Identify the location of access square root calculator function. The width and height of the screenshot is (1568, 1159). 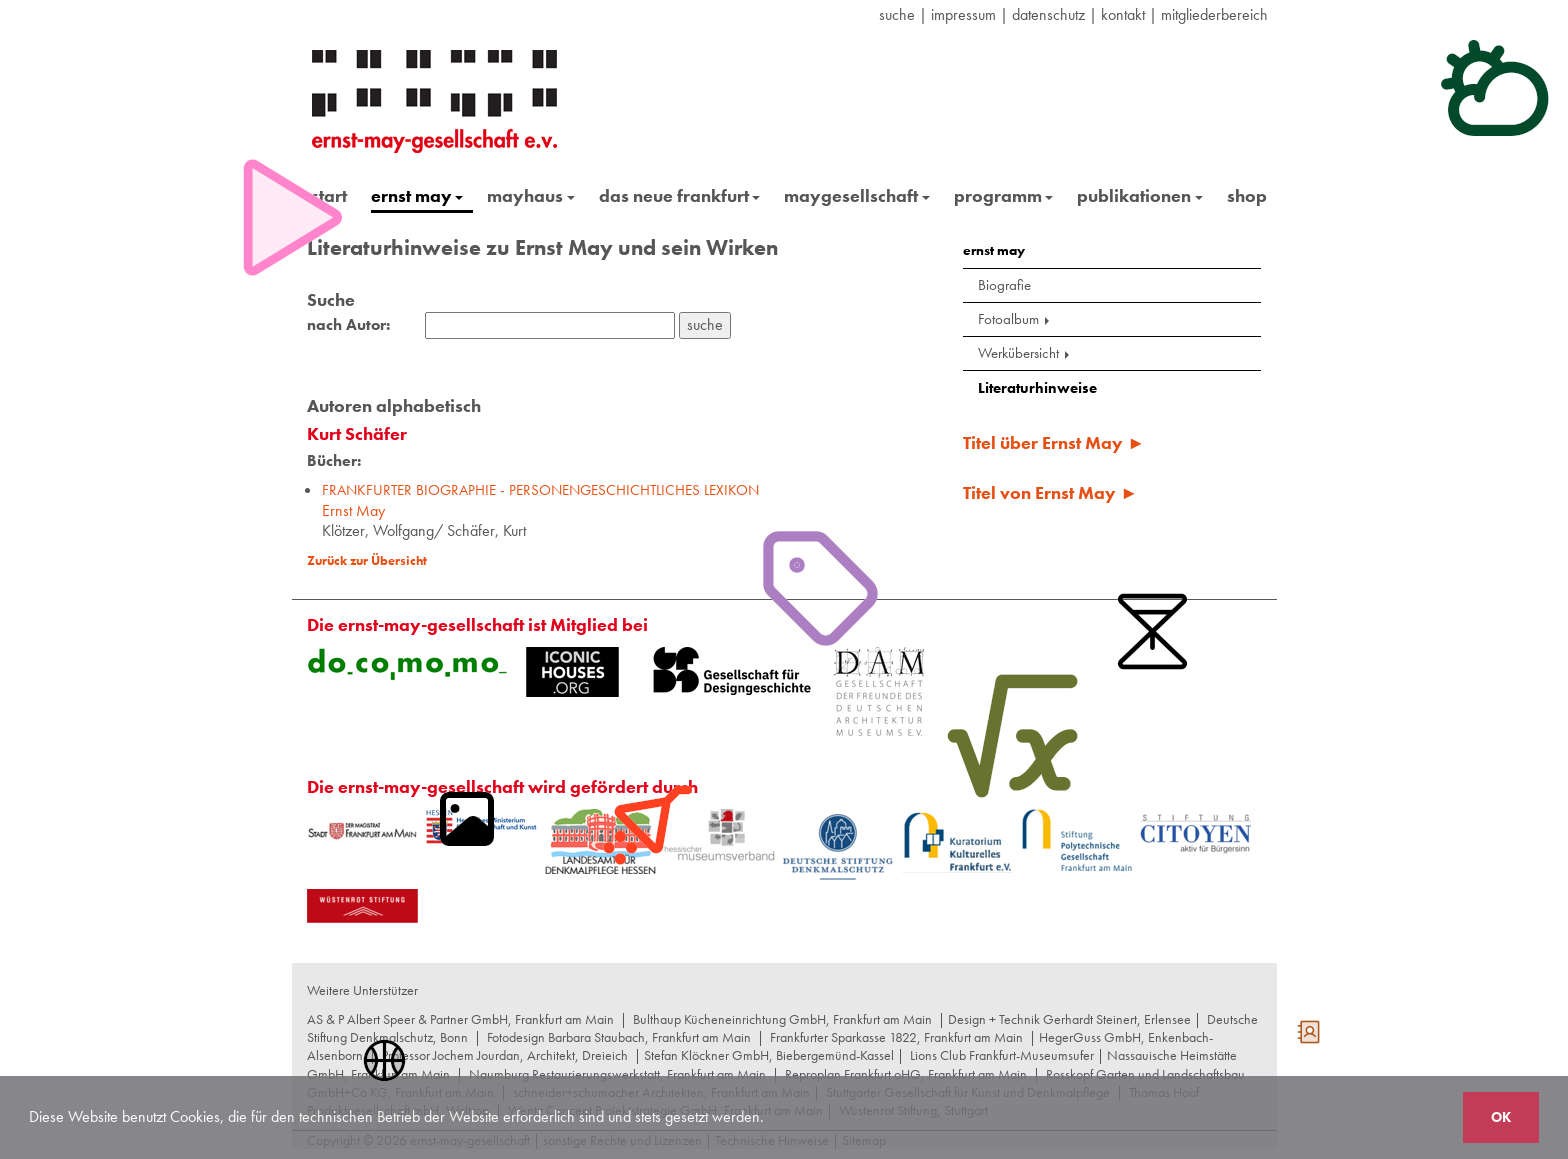
(1016, 736).